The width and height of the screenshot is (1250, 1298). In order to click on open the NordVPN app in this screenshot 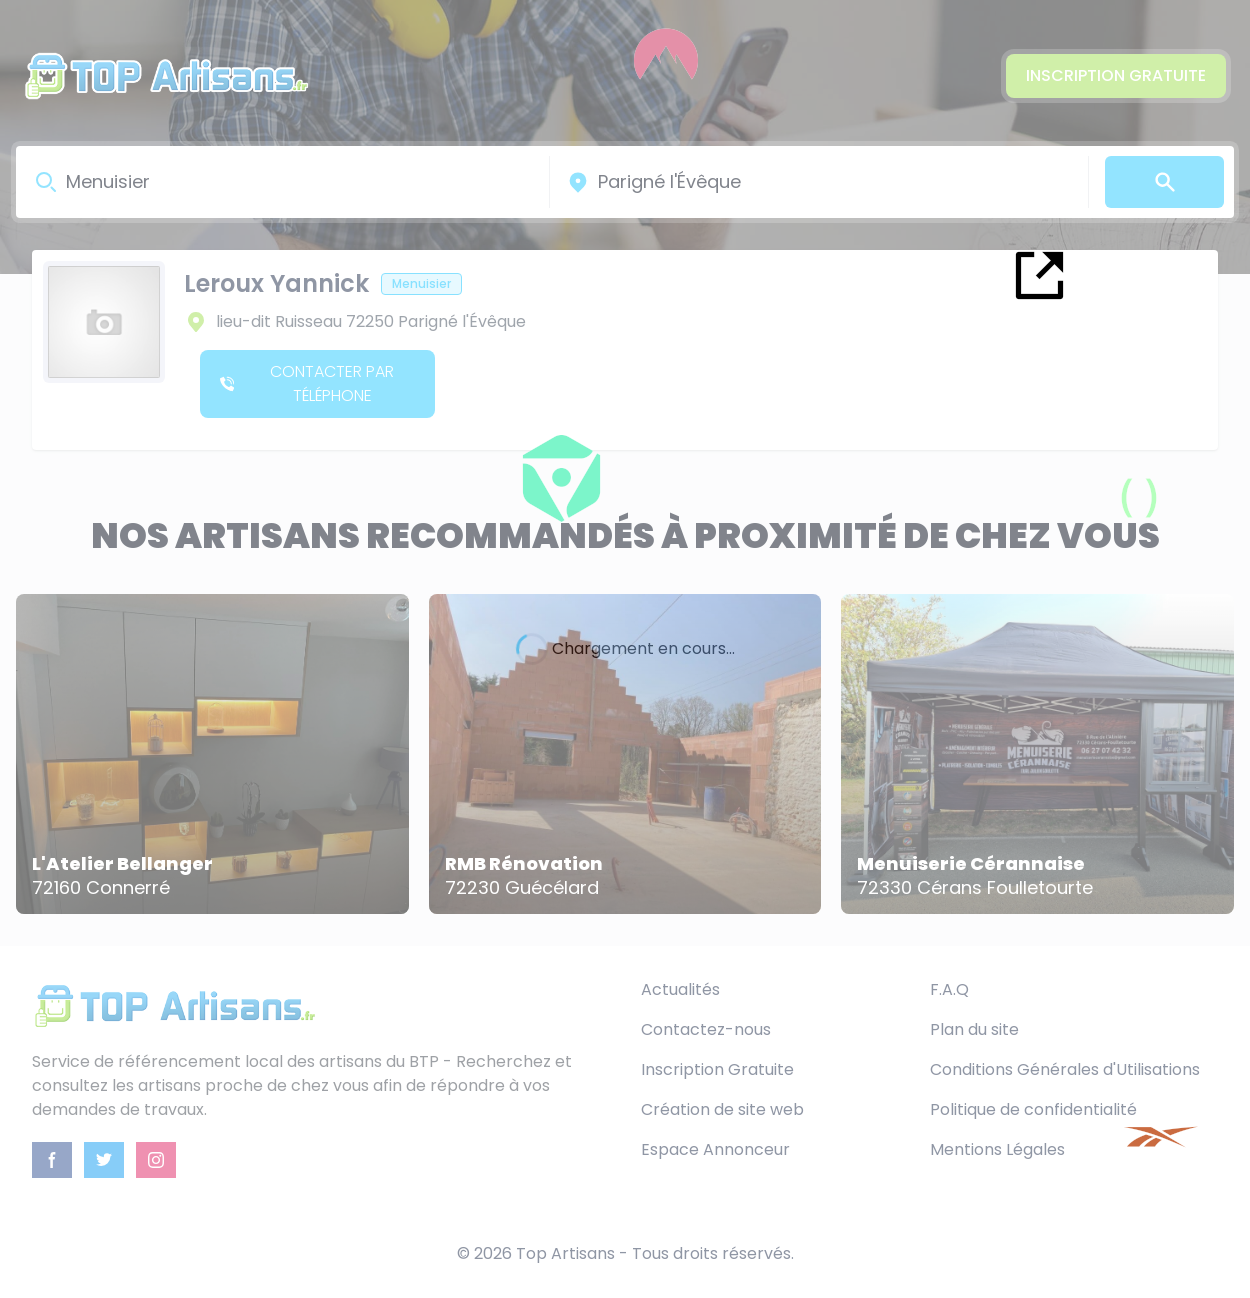, I will do `click(666, 54)`.